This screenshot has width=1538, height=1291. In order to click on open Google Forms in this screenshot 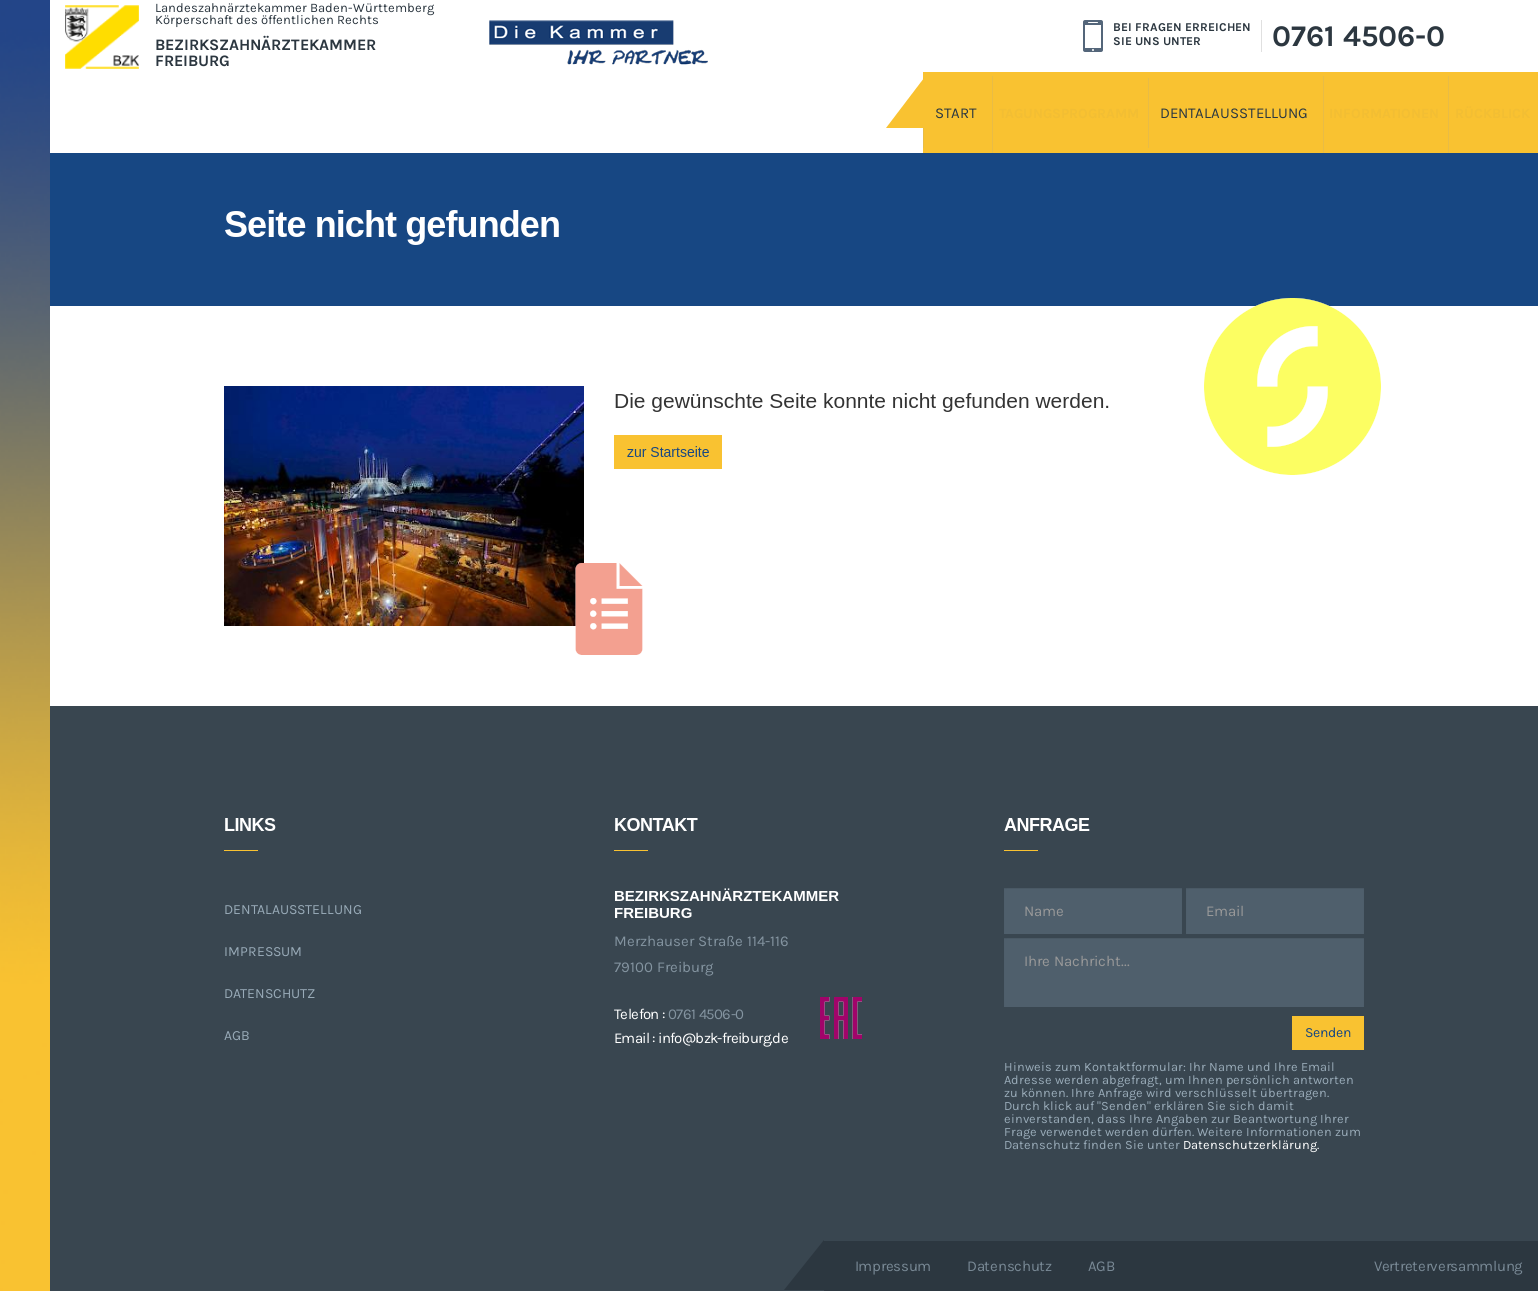, I will do `click(609, 609)`.